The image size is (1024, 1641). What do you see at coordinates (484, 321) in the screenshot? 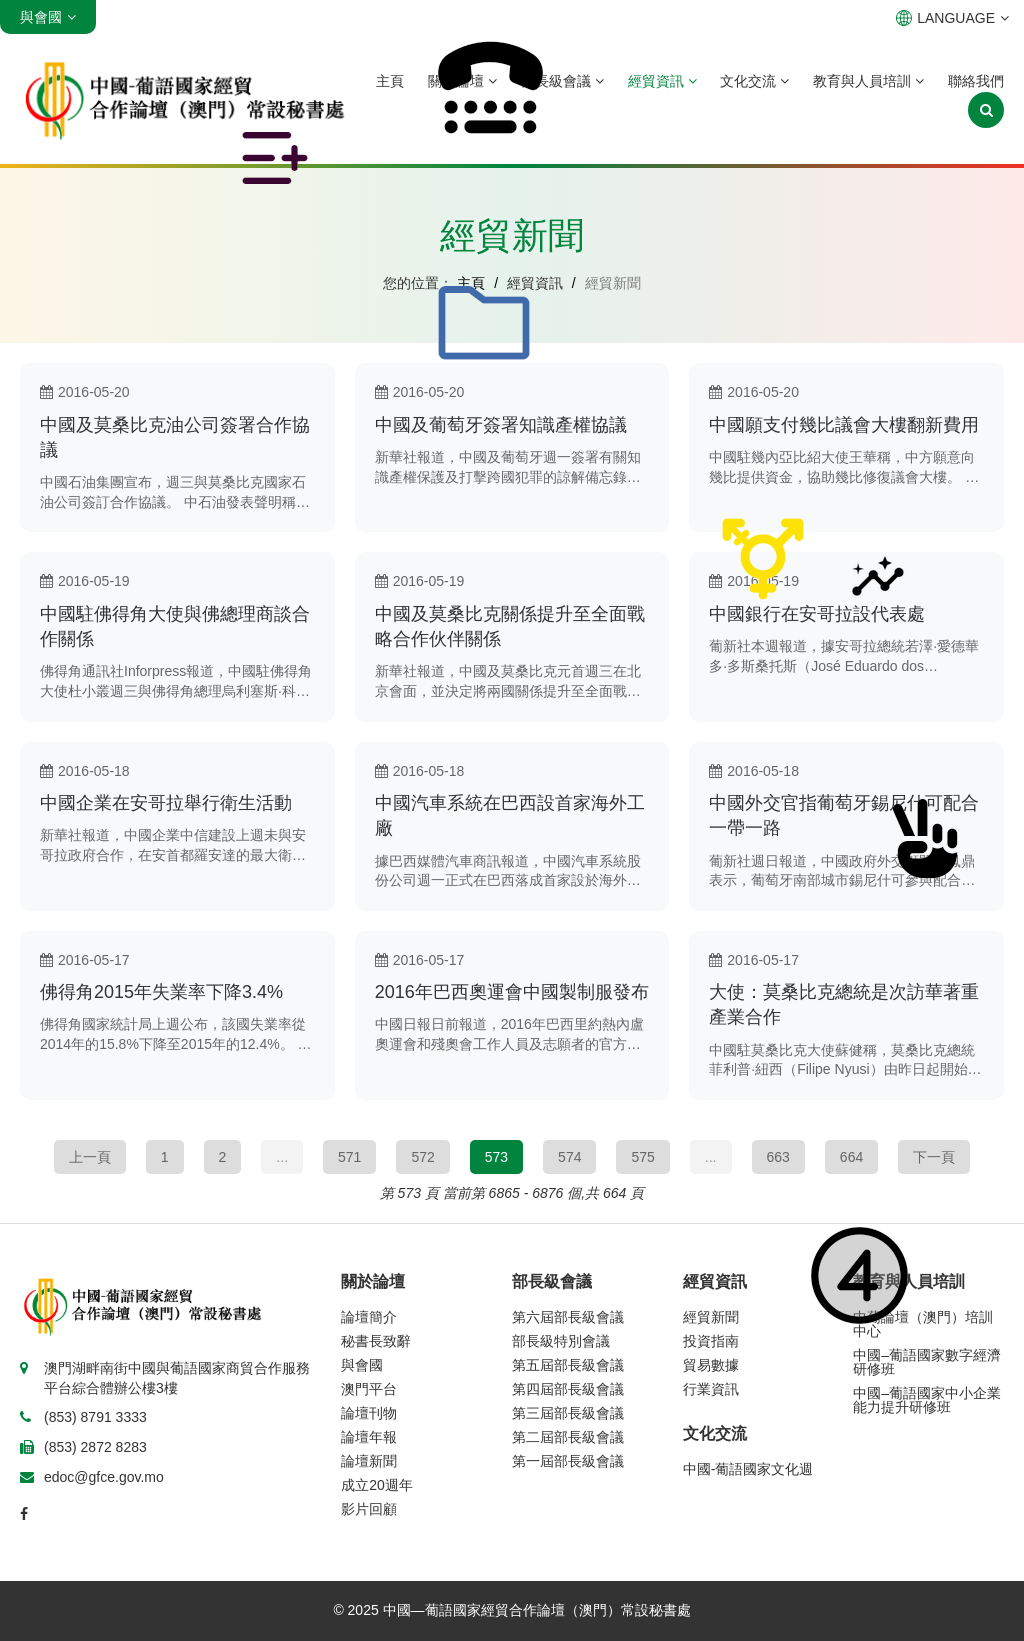
I see `open a folder to view its contents` at bounding box center [484, 321].